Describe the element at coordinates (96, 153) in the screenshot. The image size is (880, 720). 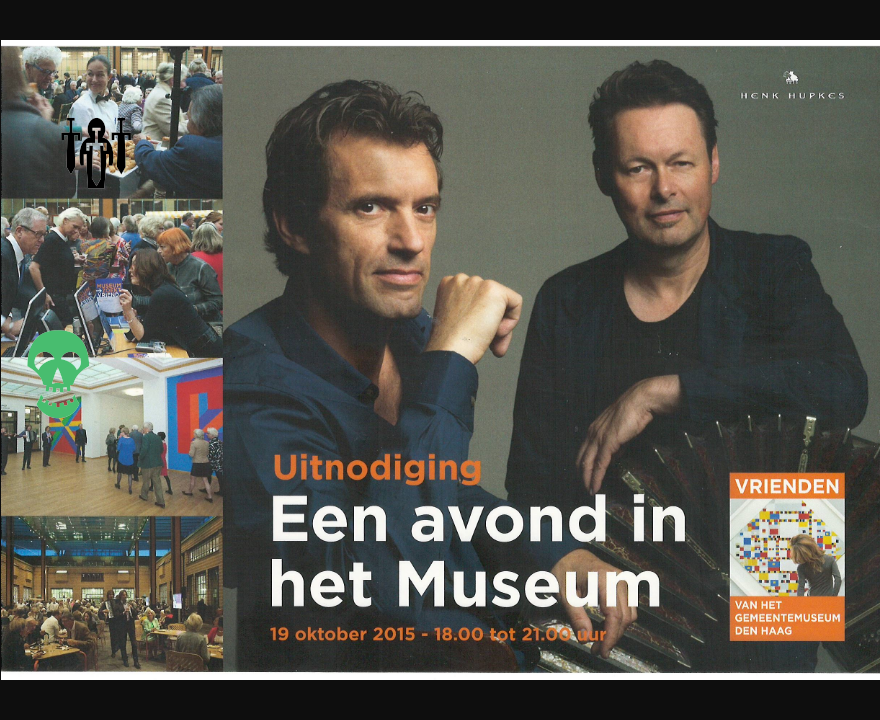
I see `select a knight or warrior character class` at that location.